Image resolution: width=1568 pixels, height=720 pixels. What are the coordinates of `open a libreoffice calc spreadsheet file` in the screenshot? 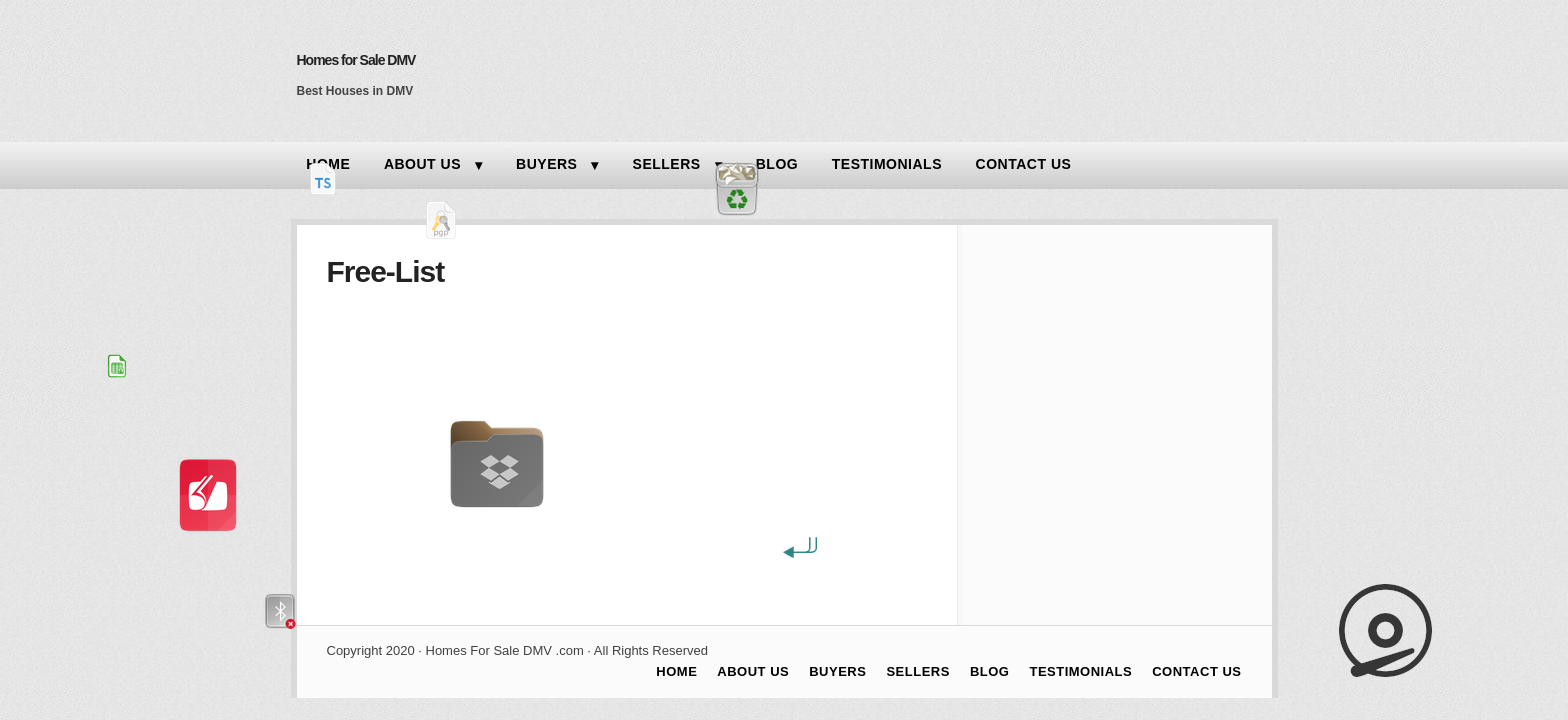 It's located at (117, 366).